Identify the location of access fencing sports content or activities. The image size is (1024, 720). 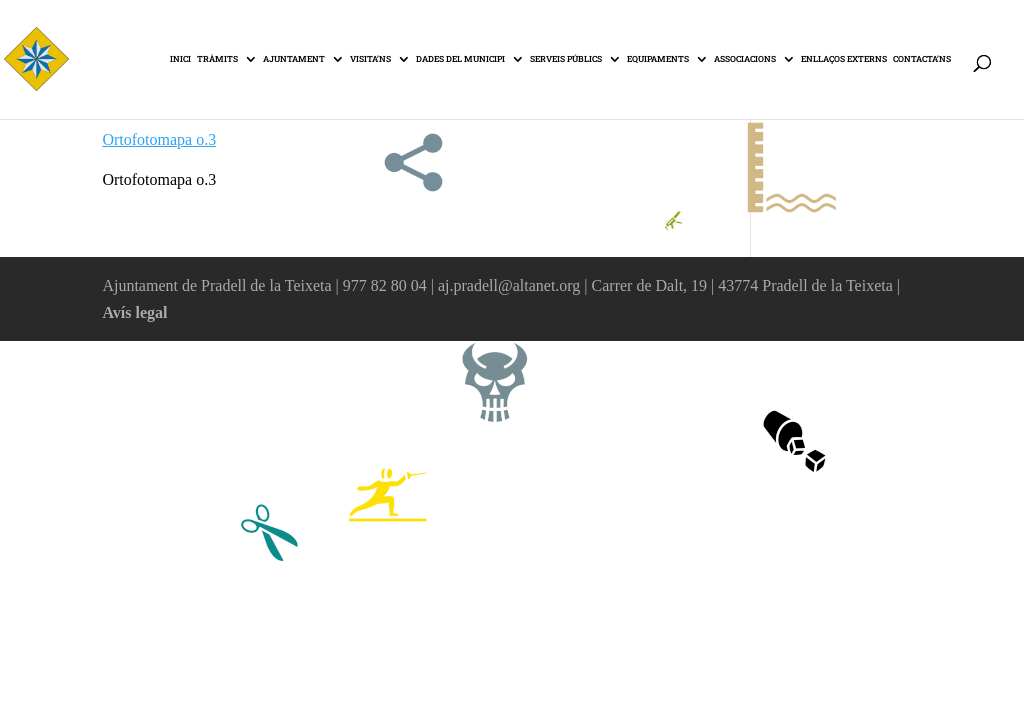
(388, 495).